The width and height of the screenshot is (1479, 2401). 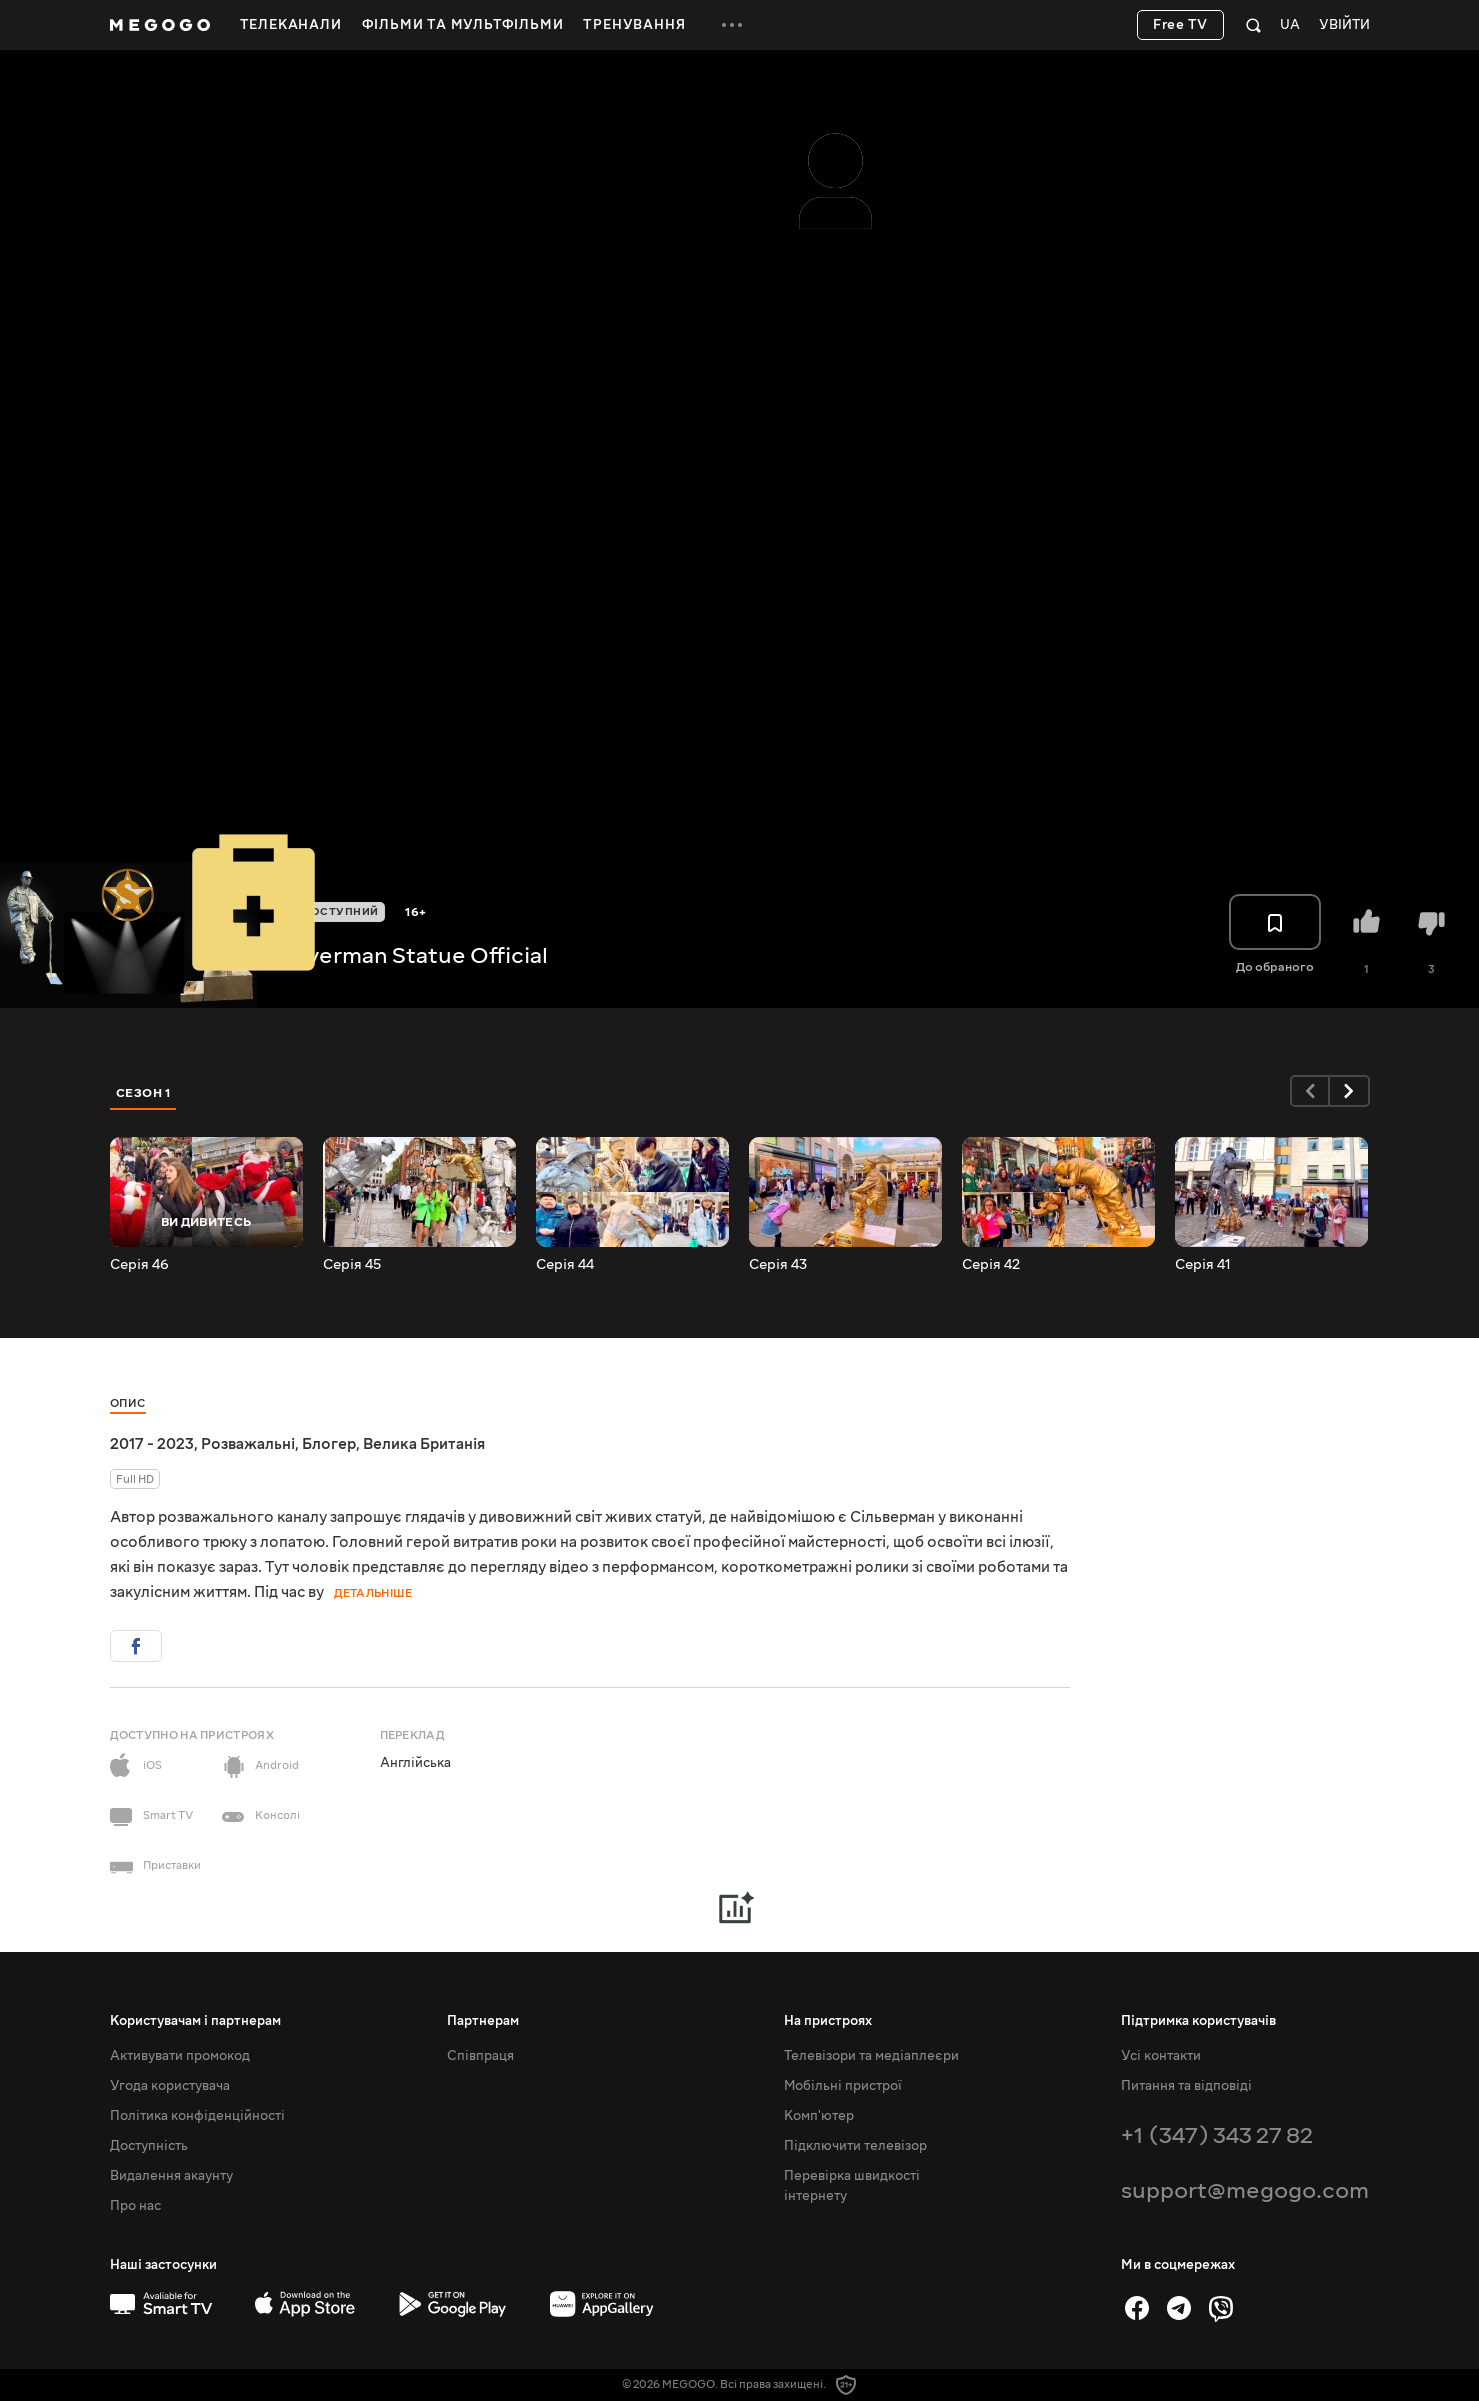 What do you see at coordinates (735, 1909) in the screenshot?
I see `view AI-generated analytics or insights` at bounding box center [735, 1909].